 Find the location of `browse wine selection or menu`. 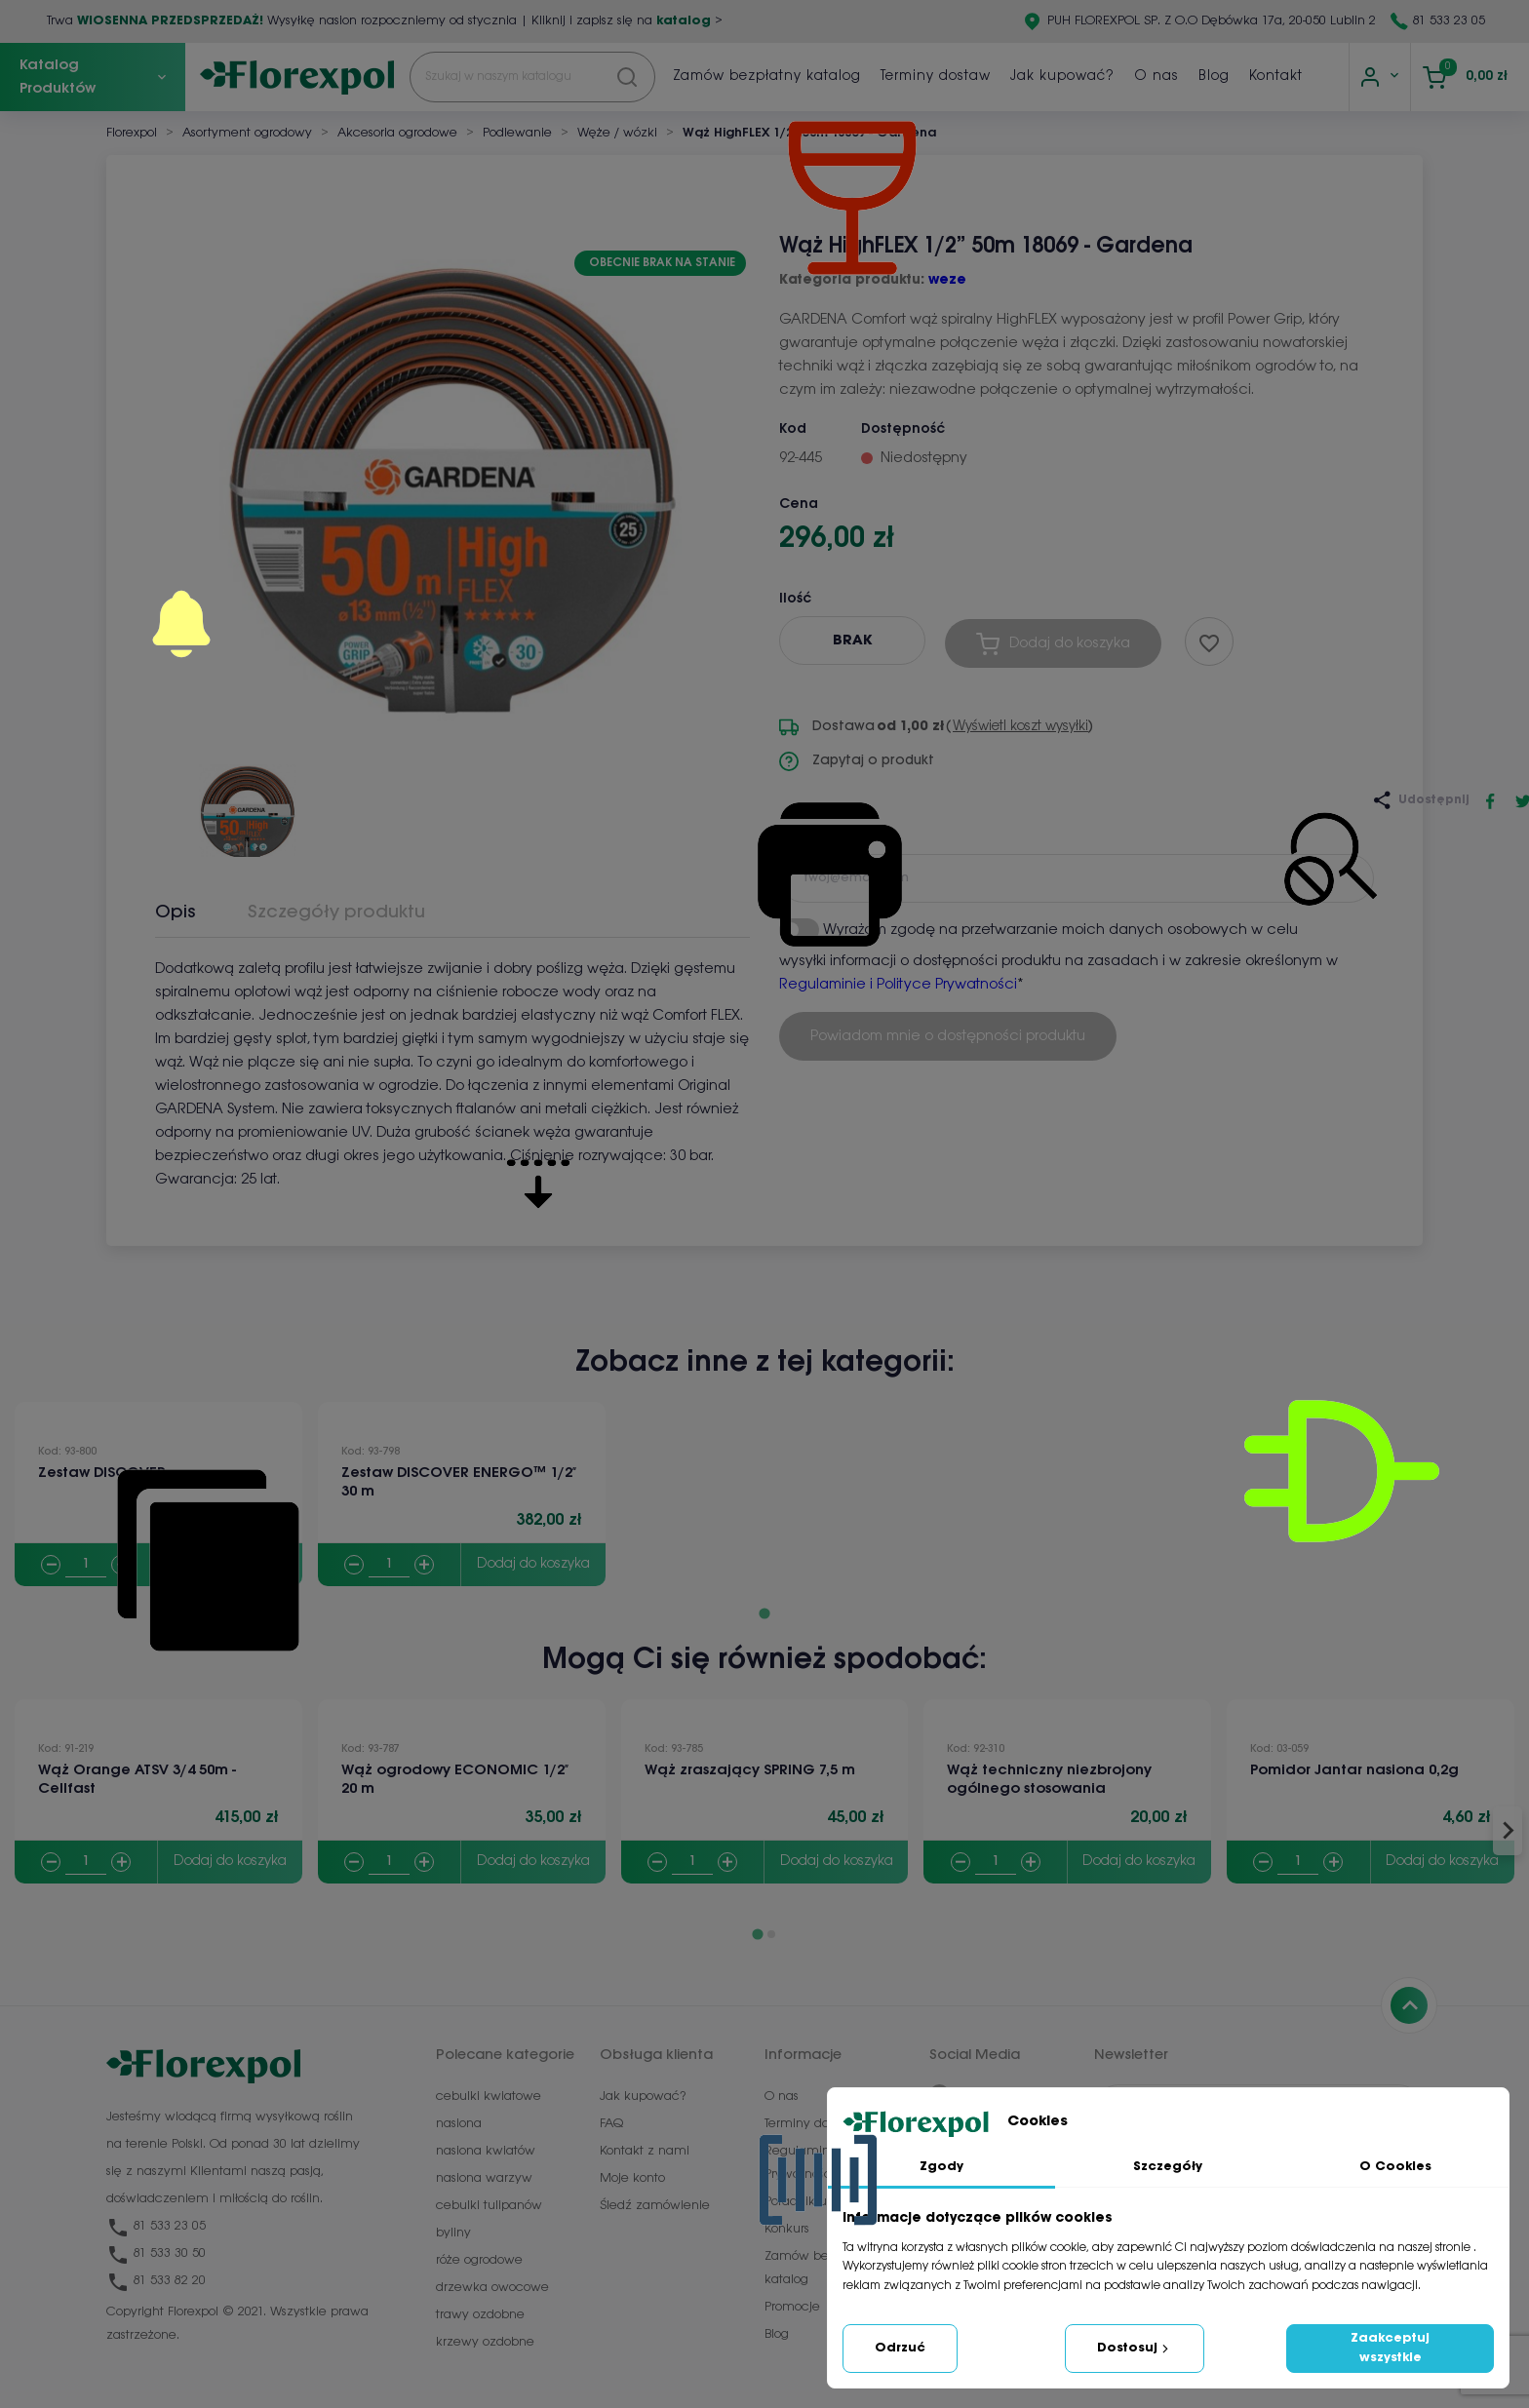

browse wine selection or menu is located at coordinates (852, 198).